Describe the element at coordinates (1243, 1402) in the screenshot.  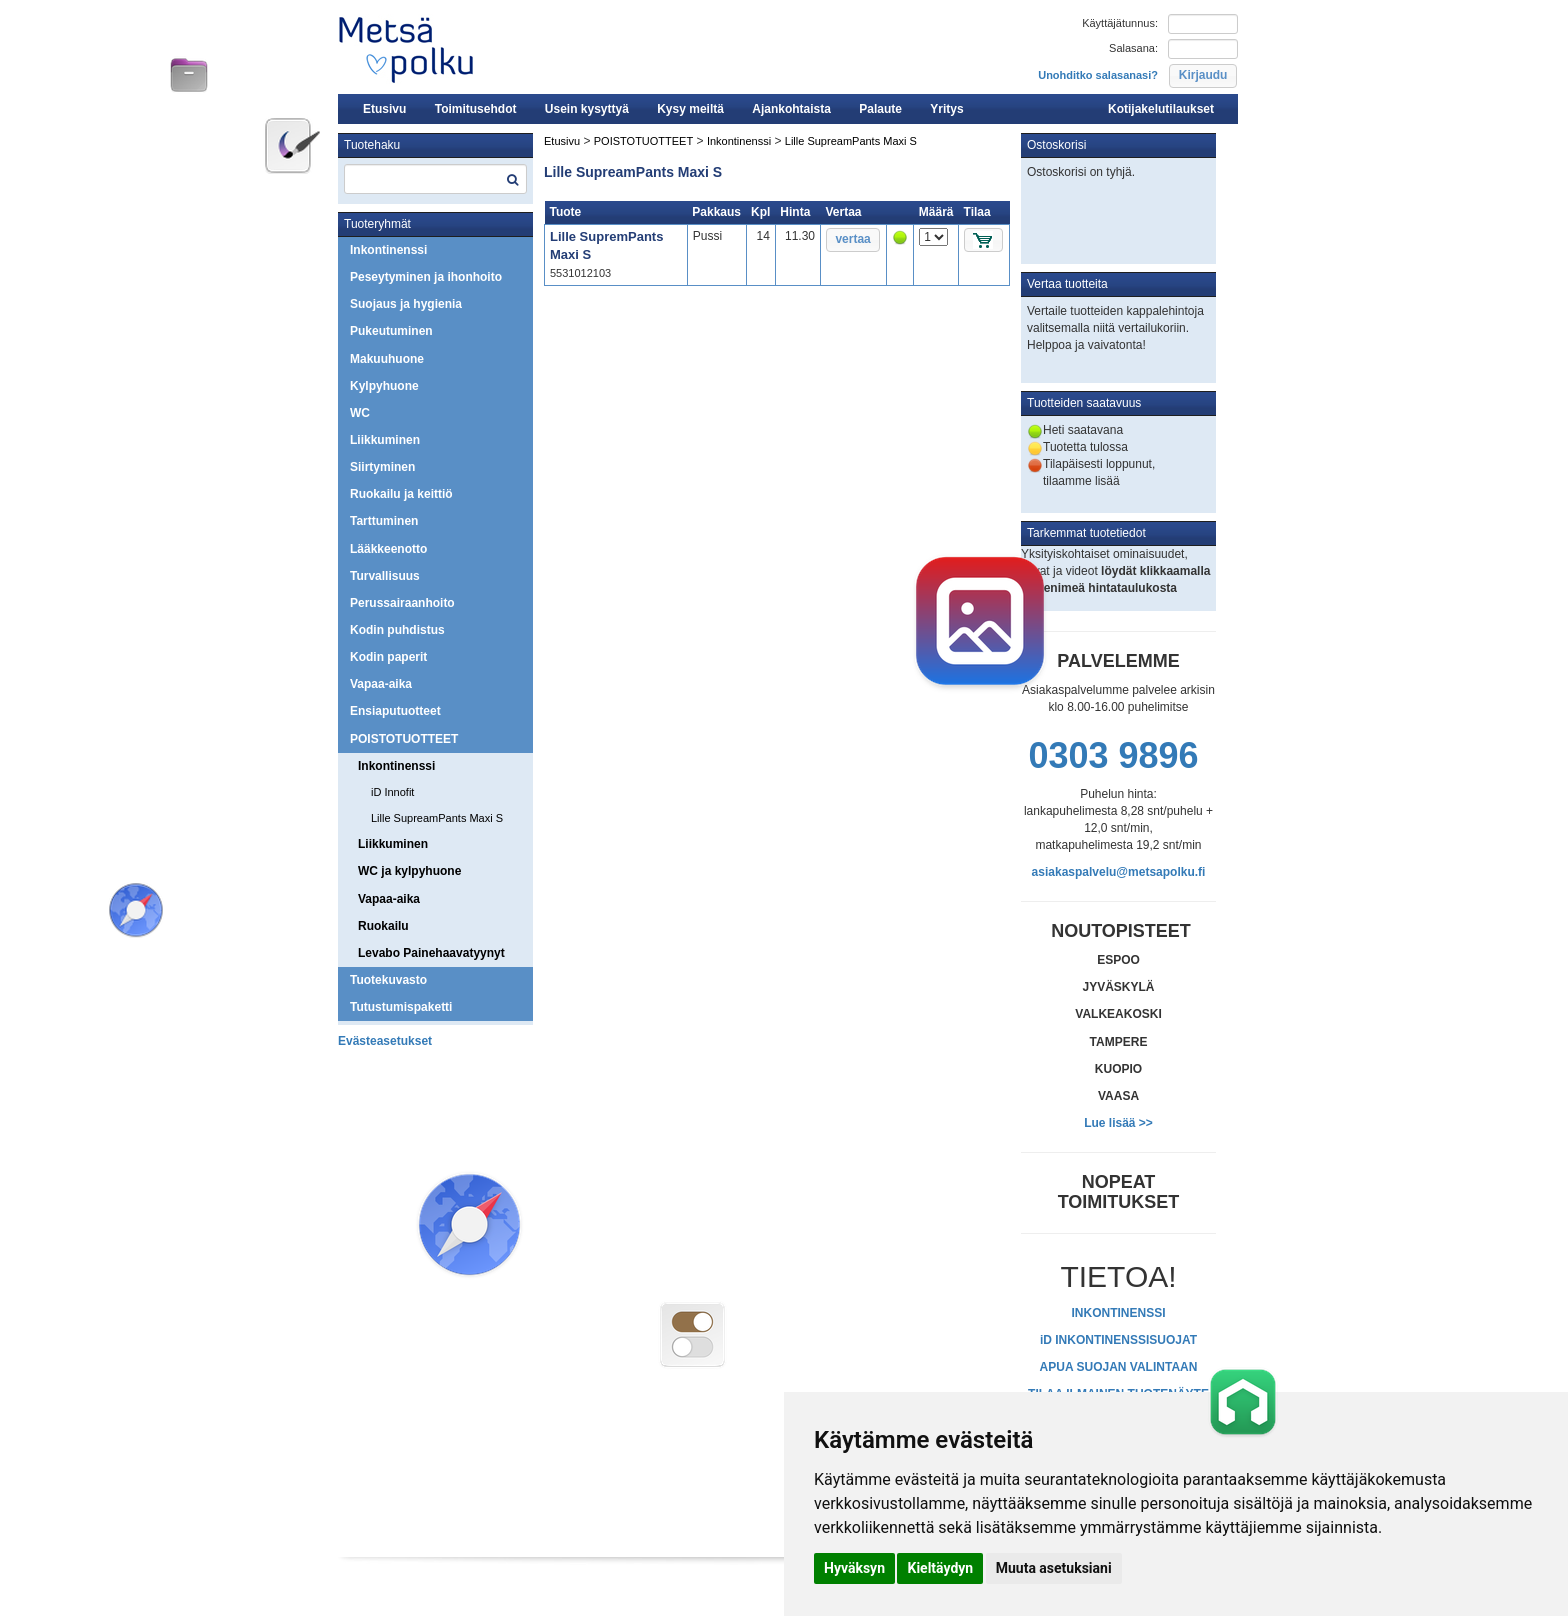
I see `open LMMS music production software` at that location.